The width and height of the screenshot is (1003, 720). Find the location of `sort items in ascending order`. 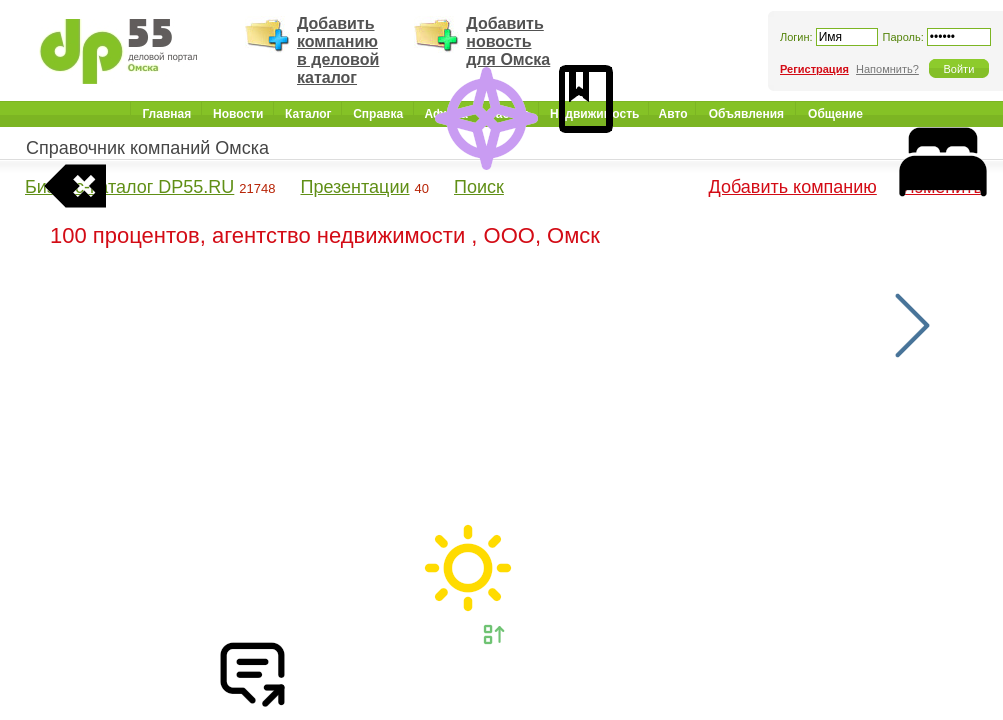

sort items in ascending order is located at coordinates (493, 634).